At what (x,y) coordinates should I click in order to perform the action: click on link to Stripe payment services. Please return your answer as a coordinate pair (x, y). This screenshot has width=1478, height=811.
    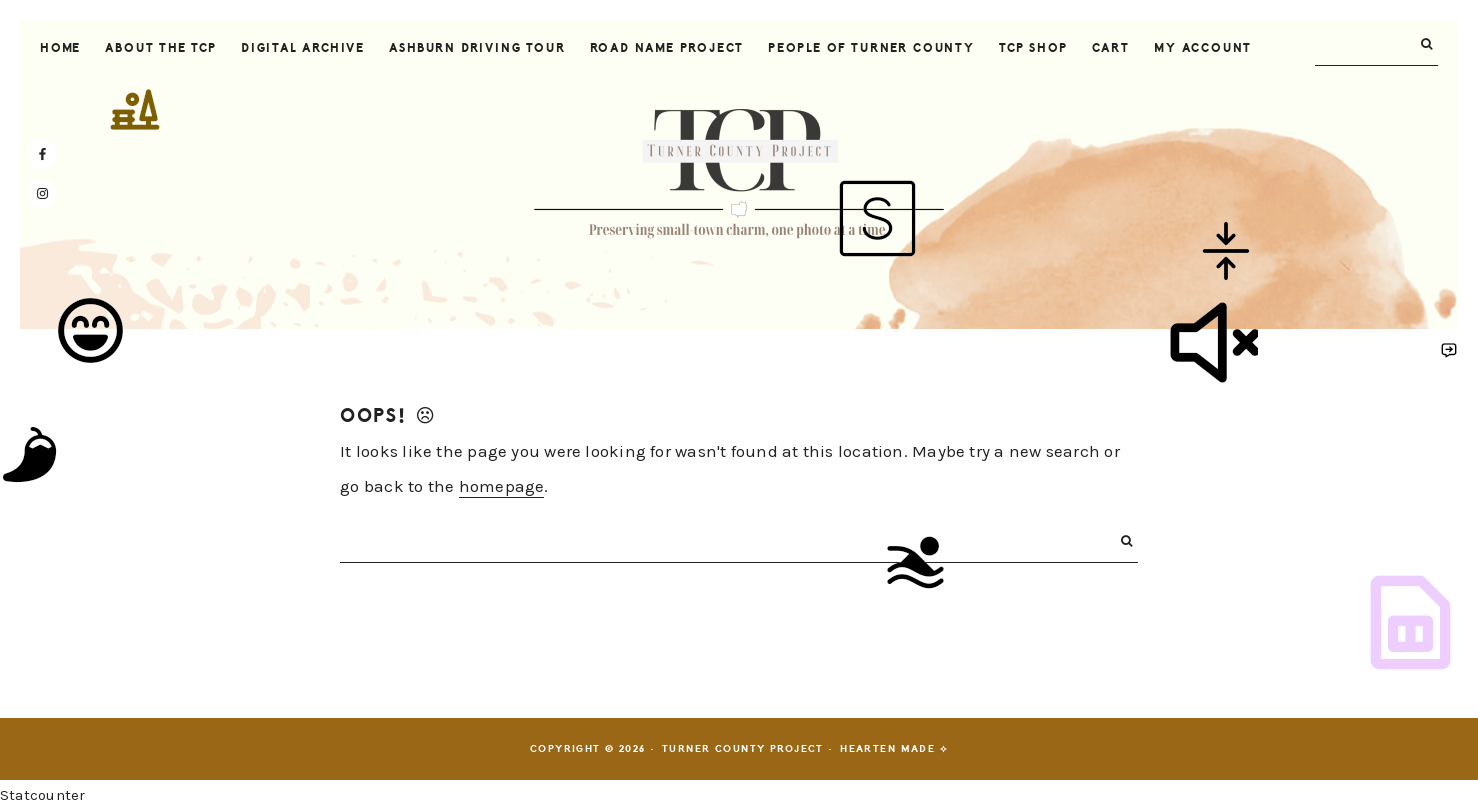
    Looking at the image, I should click on (877, 218).